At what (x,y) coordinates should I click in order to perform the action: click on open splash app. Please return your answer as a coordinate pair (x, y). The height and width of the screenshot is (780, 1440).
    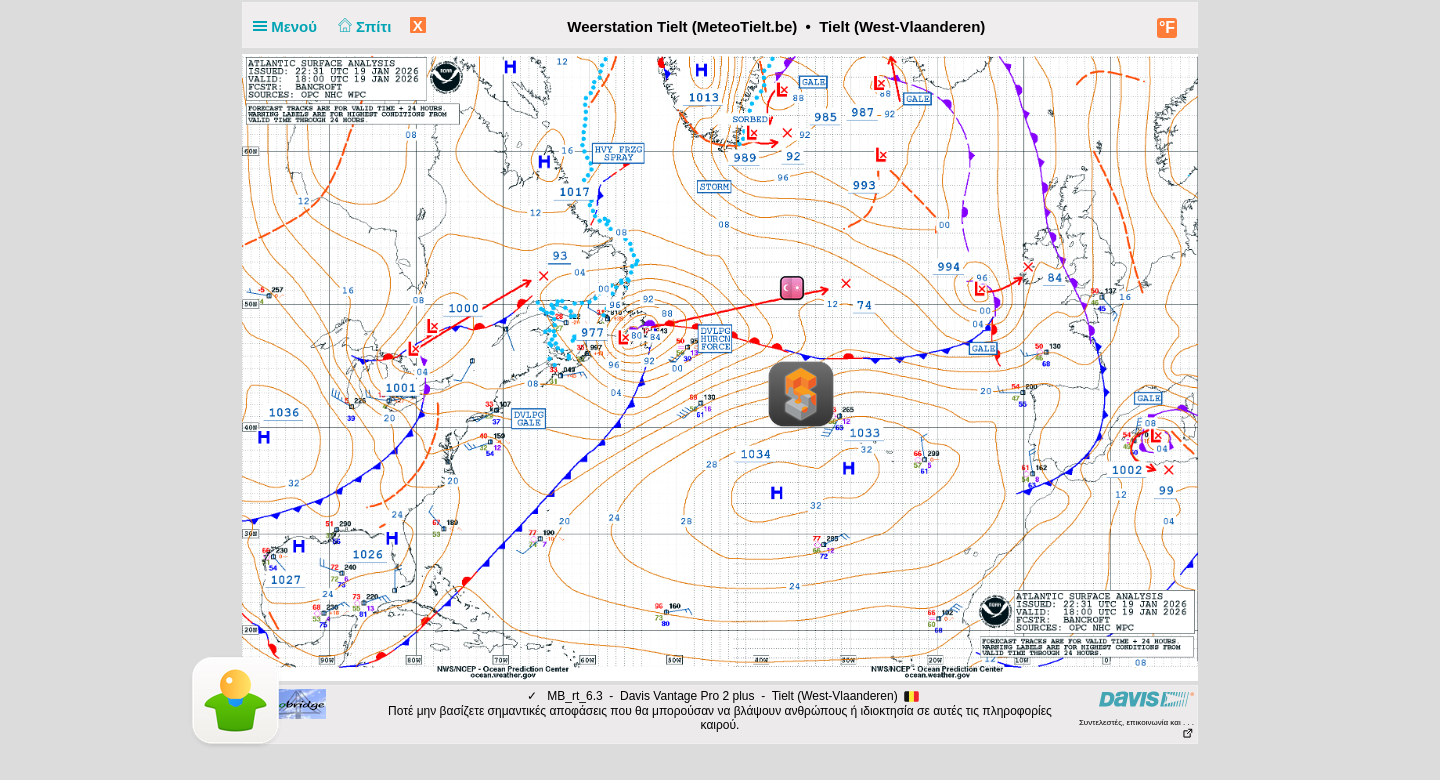
    Looking at the image, I should click on (801, 394).